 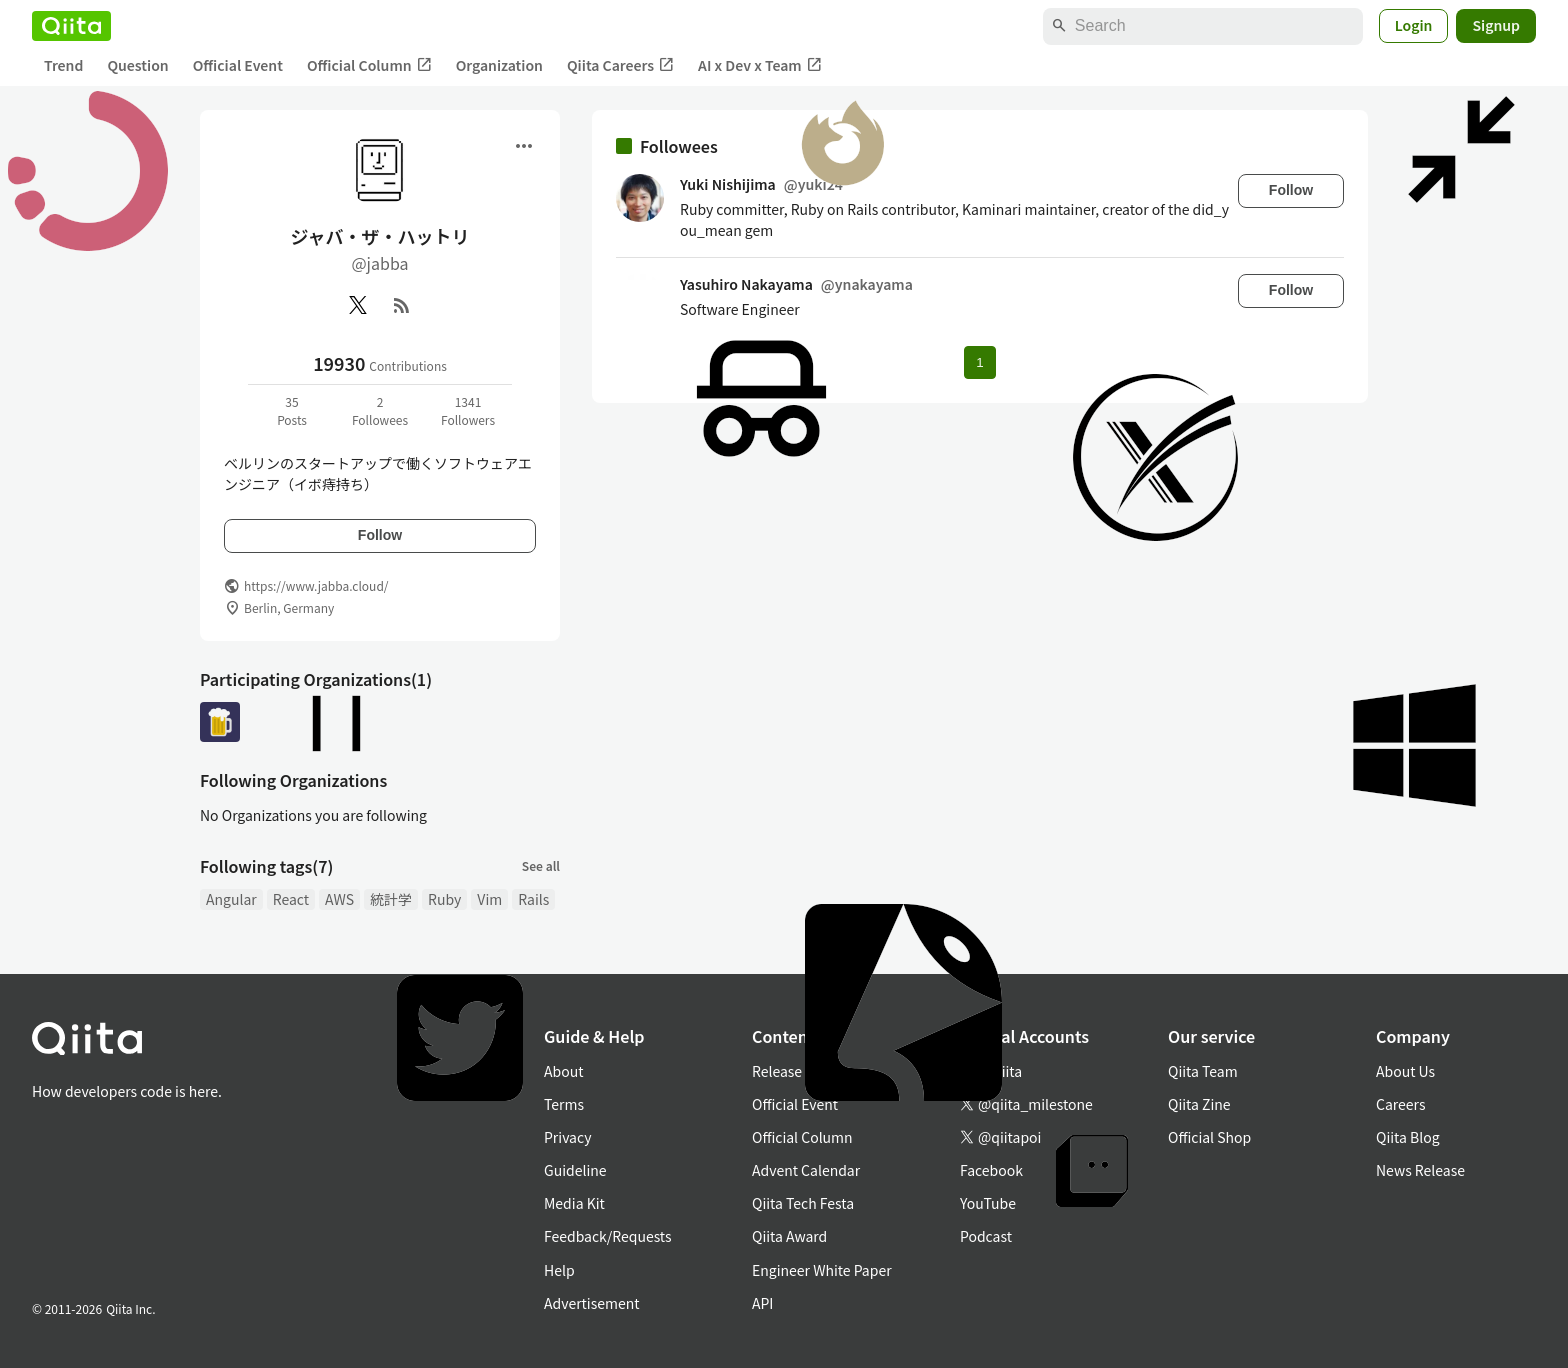 What do you see at coordinates (843, 143) in the screenshot?
I see `open Mozilla Firefox browser` at bounding box center [843, 143].